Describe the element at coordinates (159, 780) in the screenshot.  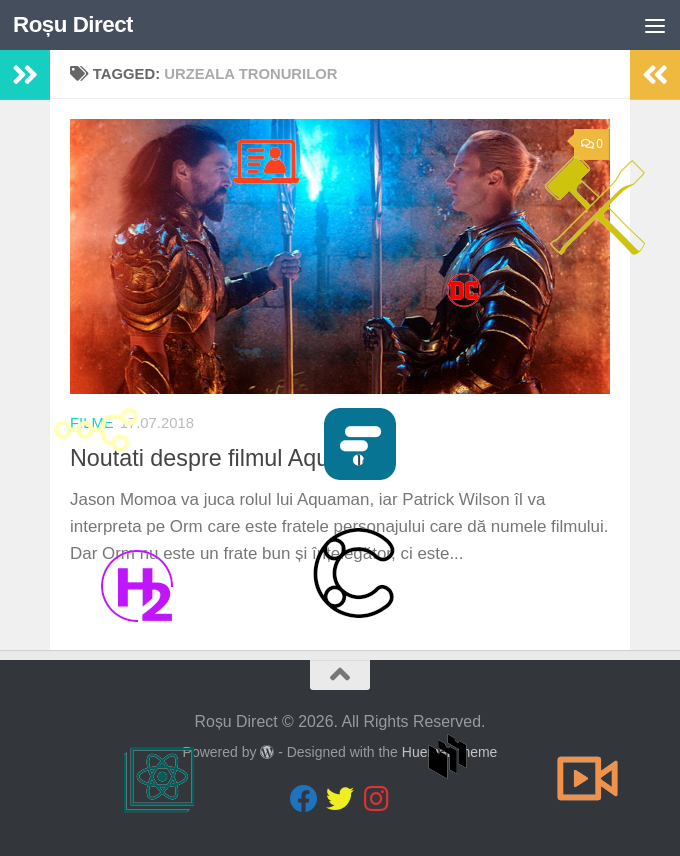
I see `create react app logo` at that location.